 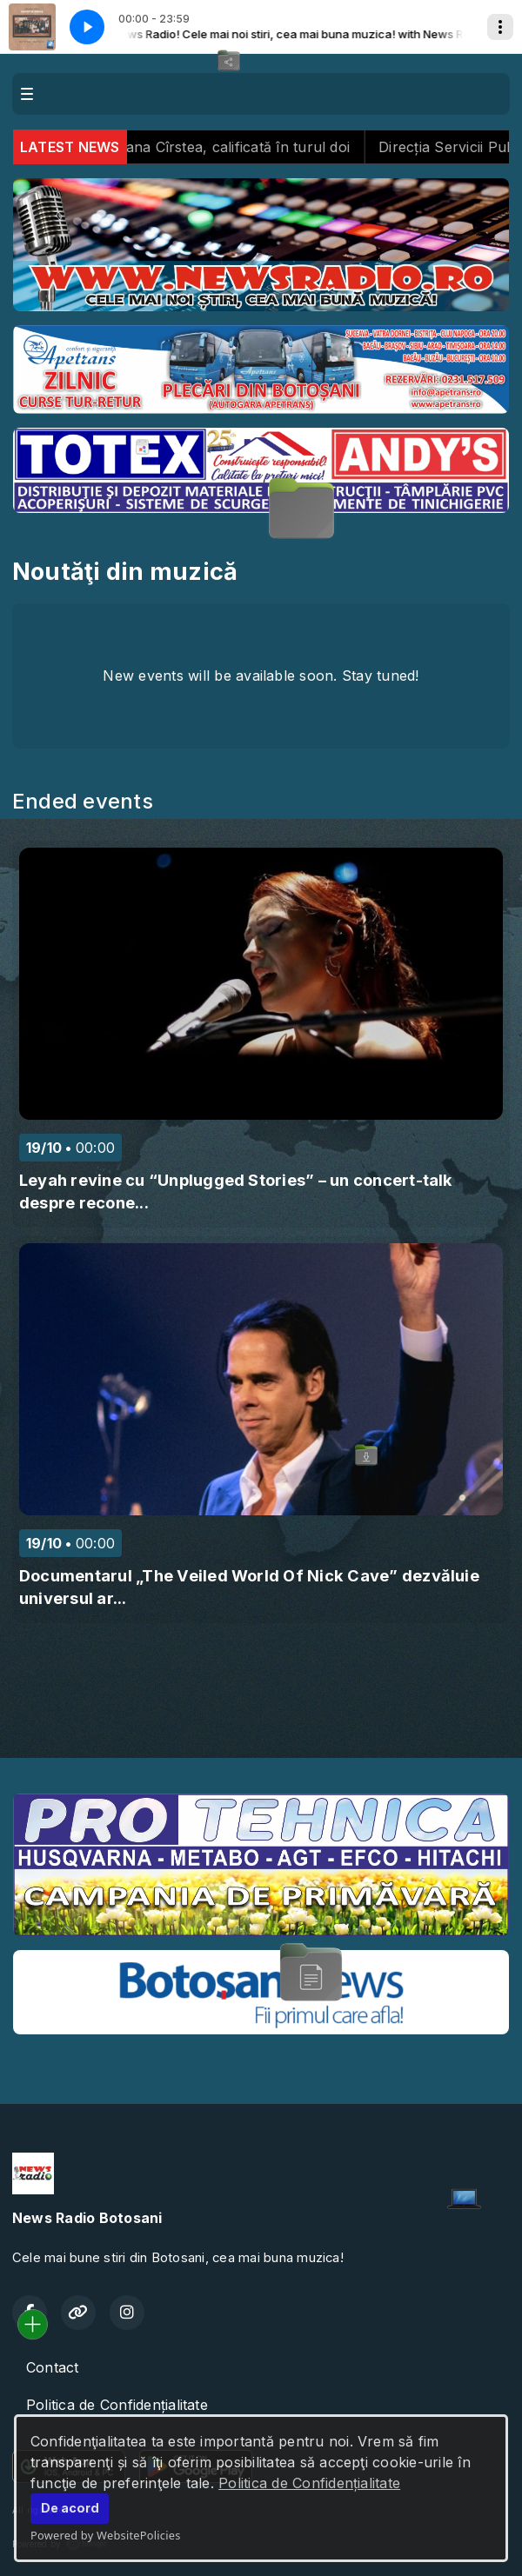 What do you see at coordinates (301, 508) in the screenshot?
I see `open file folder` at bounding box center [301, 508].